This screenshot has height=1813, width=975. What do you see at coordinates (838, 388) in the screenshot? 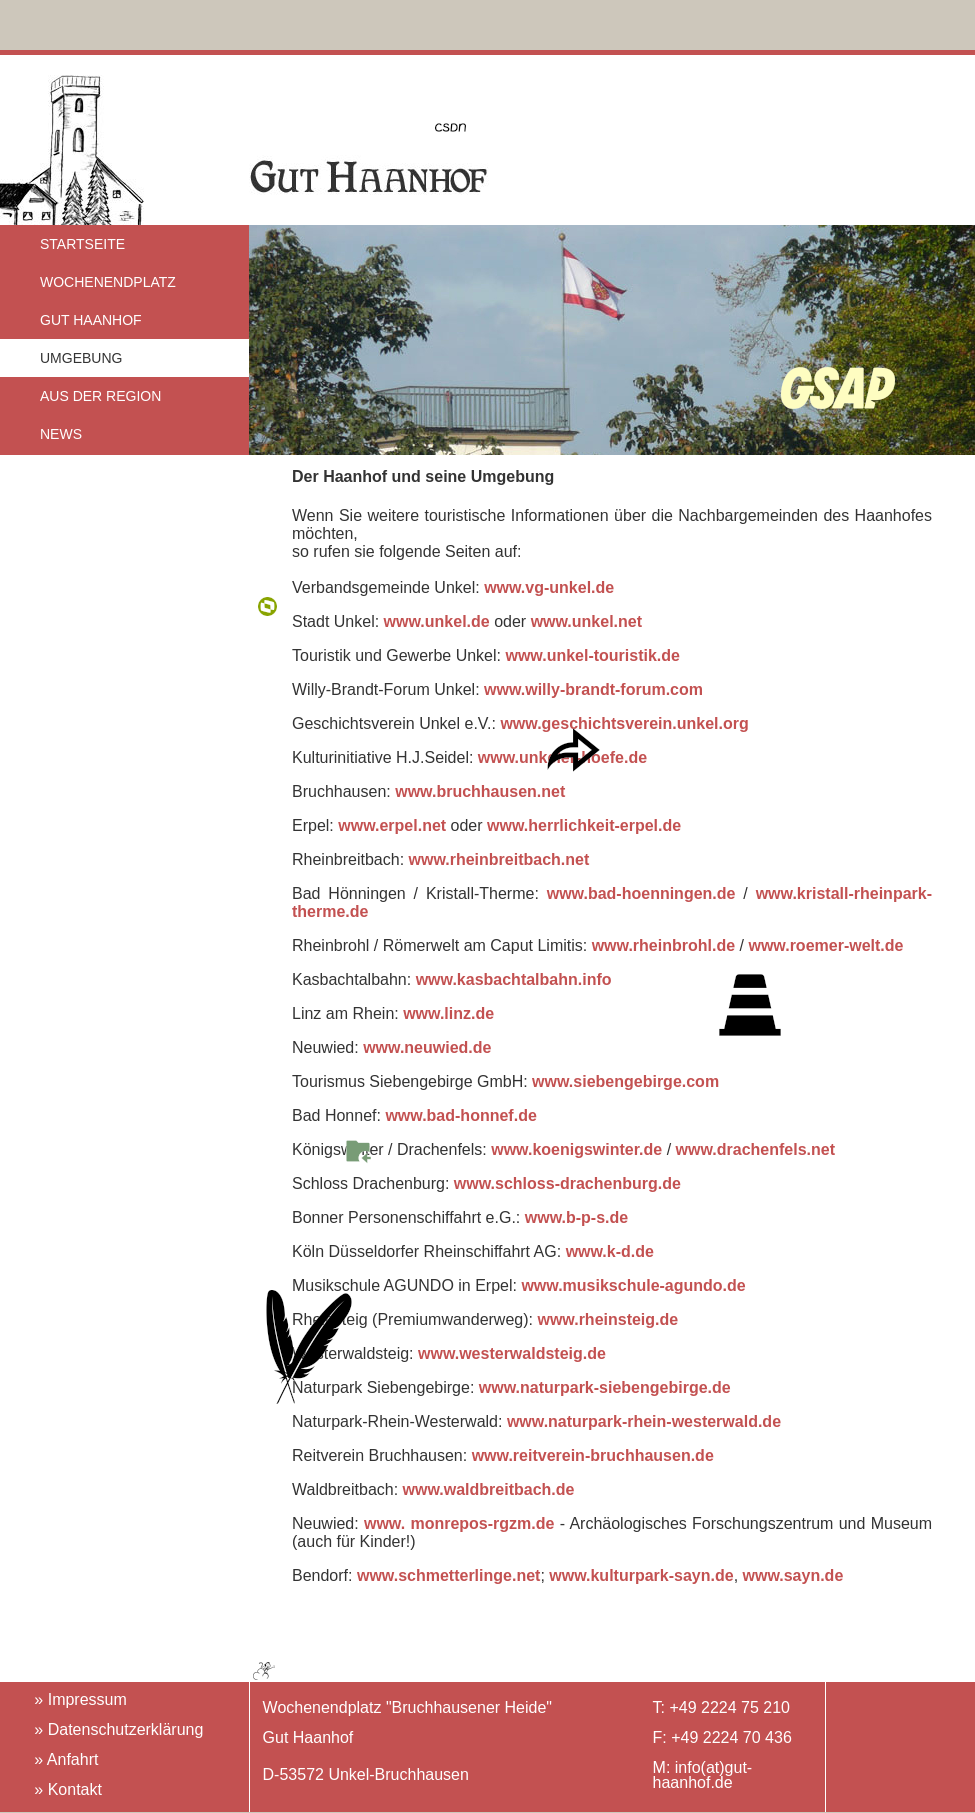
I see `GSAP (GreenSock Animation Platform) brand logo` at bounding box center [838, 388].